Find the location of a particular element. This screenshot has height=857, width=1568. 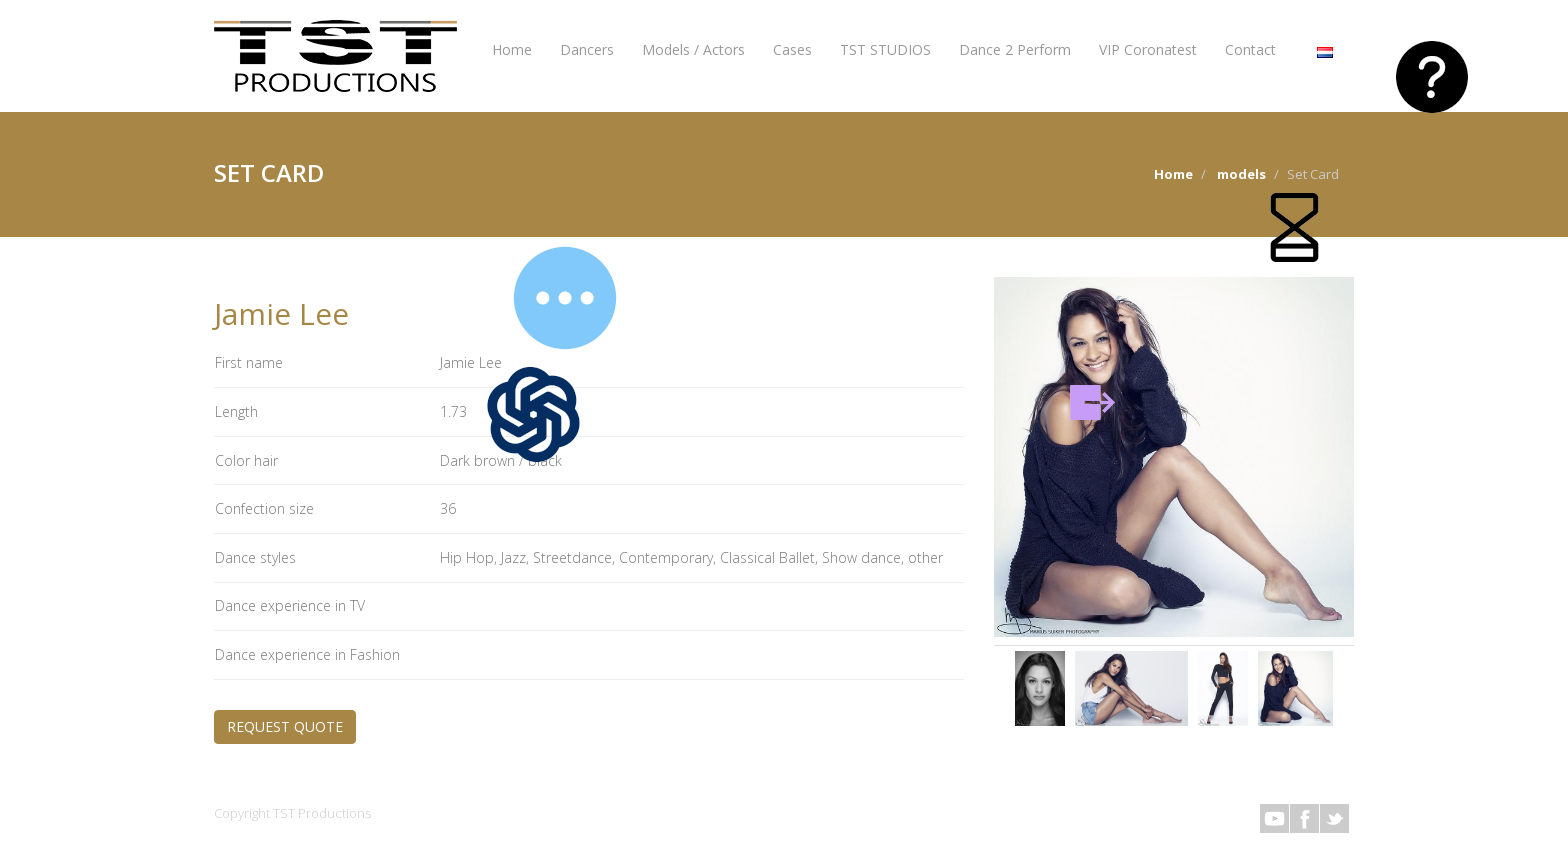

access help or support information is located at coordinates (1432, 77).